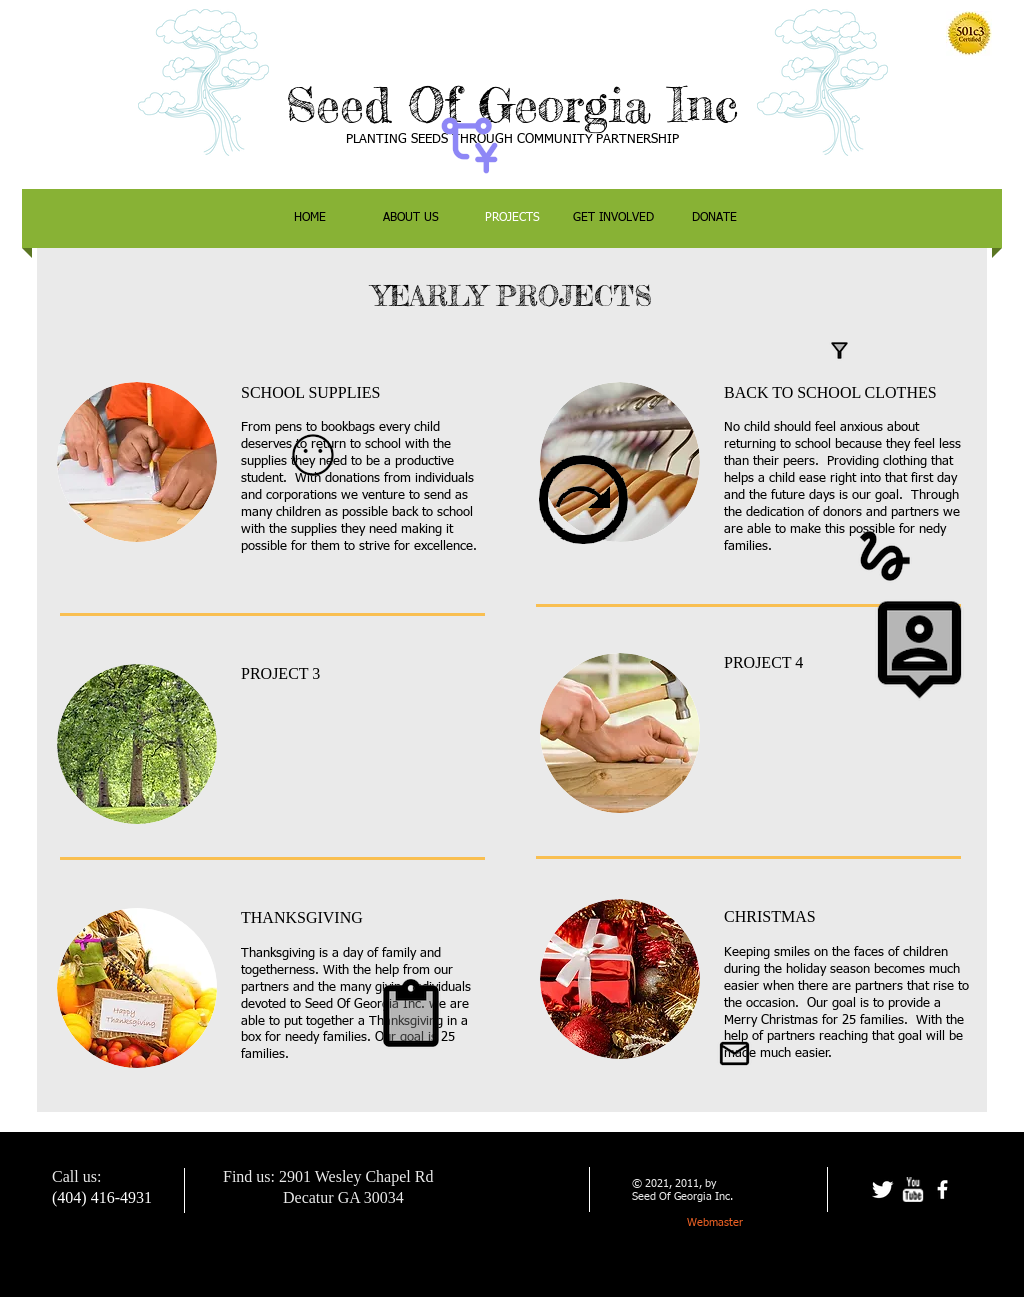 The width and height of the screenshot is (1024, 1297). I want to click on filter or sort content, so click(839, 350).